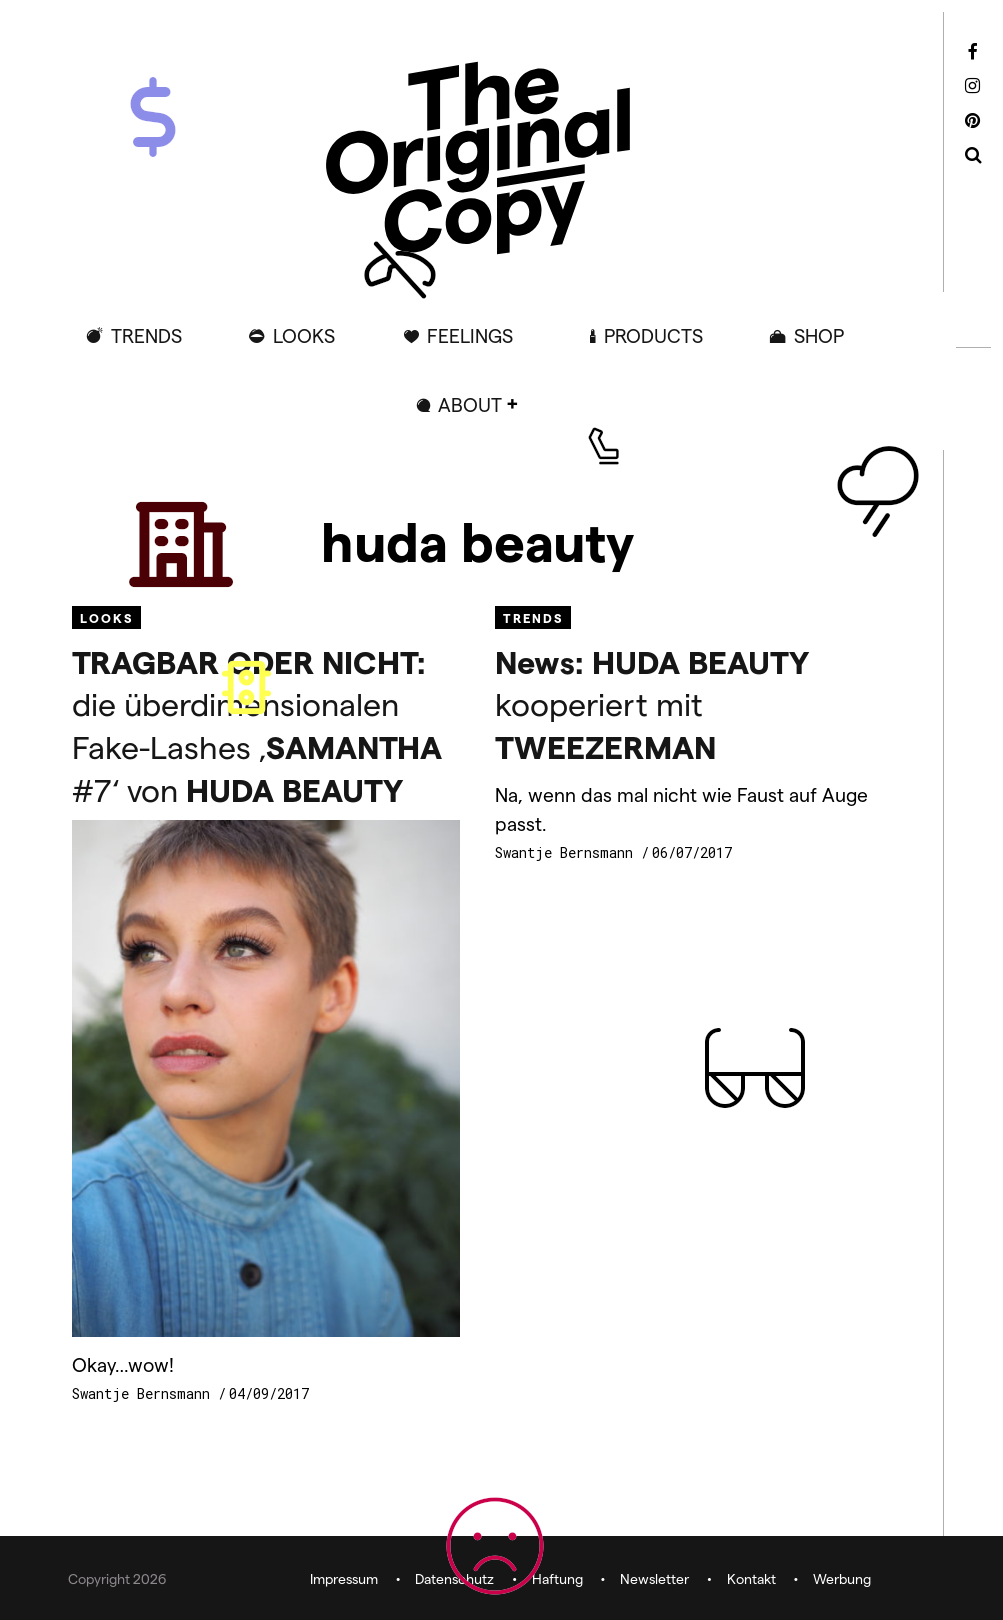 The image size is (1003, 1620). Describe the element at coordinates (400, 270) in the screenshot. I see `end or decline a phone call` at that location.